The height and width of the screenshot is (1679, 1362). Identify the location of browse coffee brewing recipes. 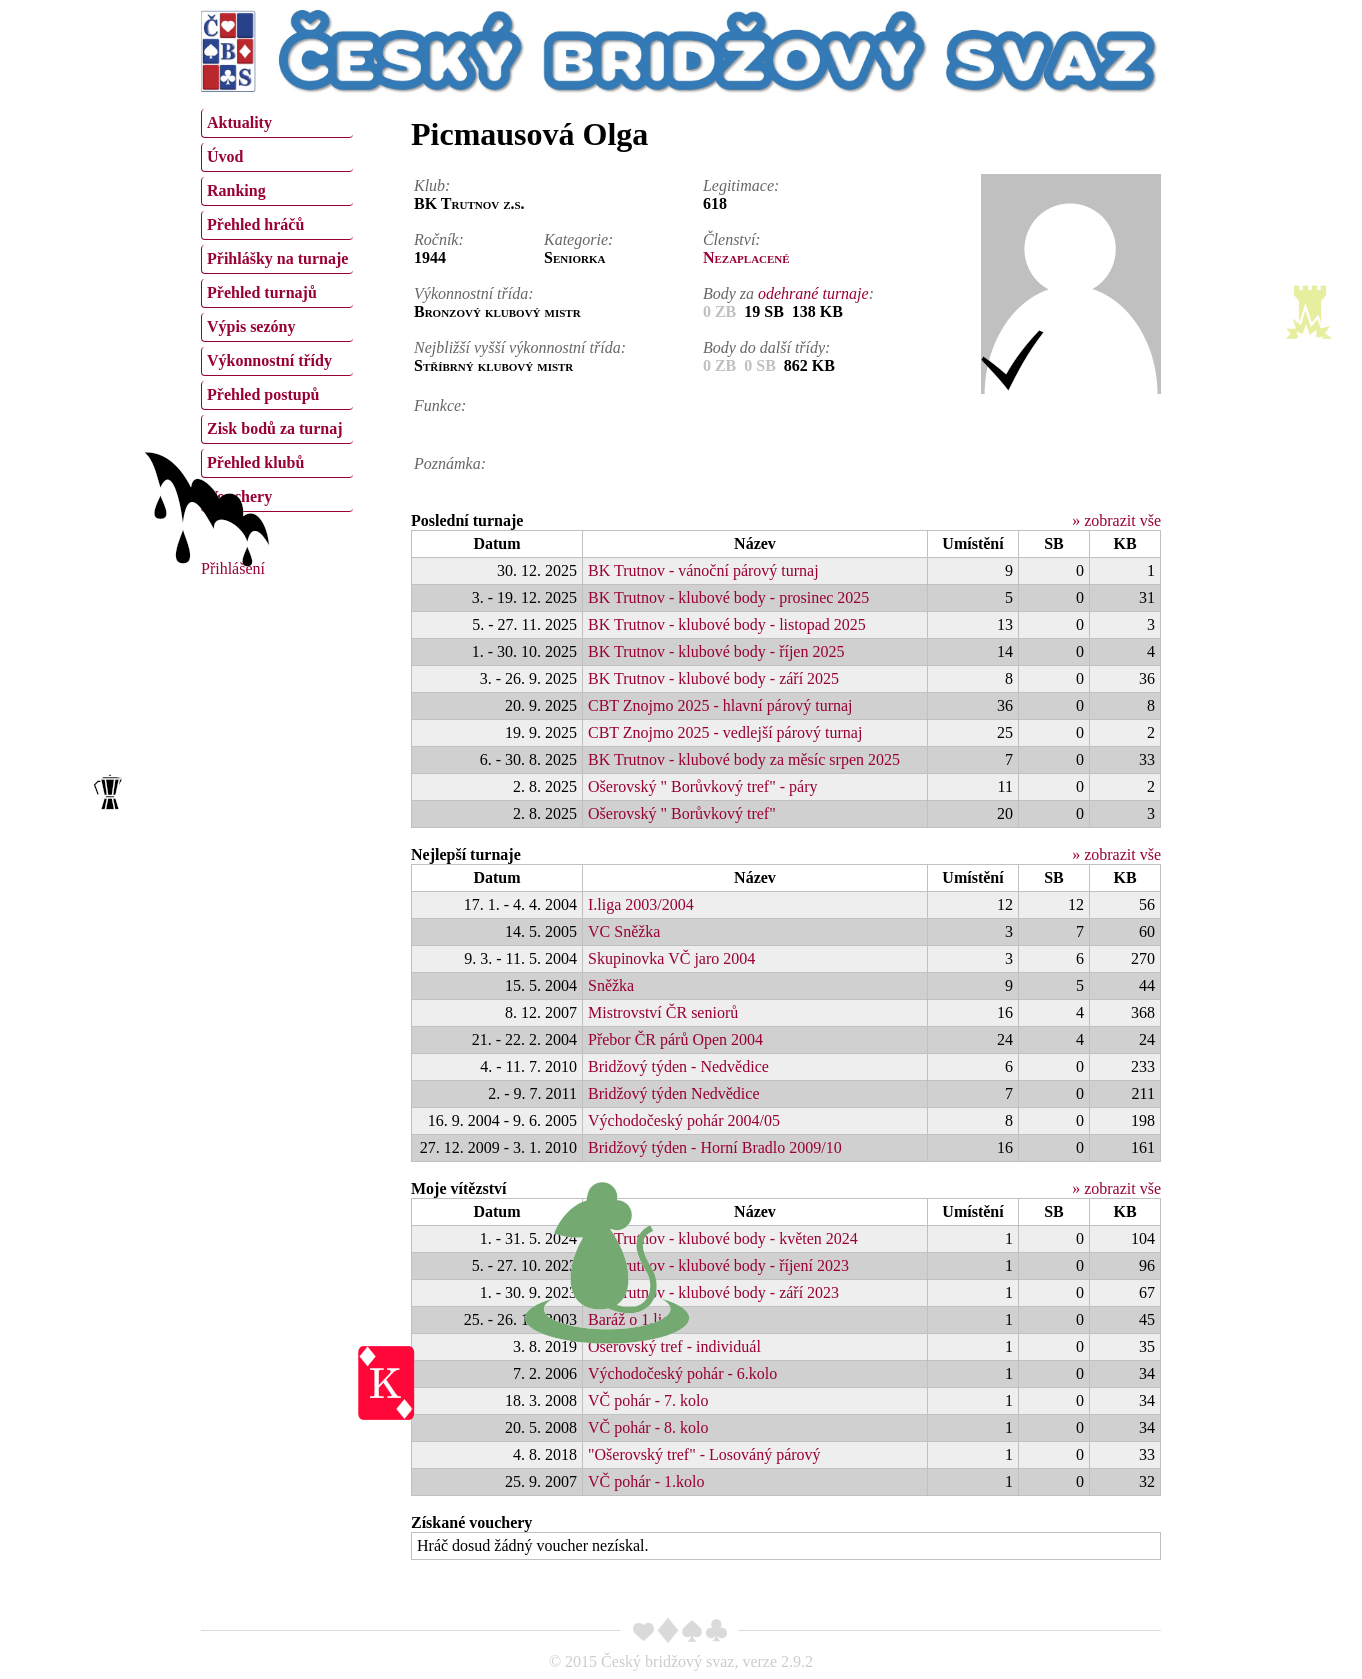
(110, 792).